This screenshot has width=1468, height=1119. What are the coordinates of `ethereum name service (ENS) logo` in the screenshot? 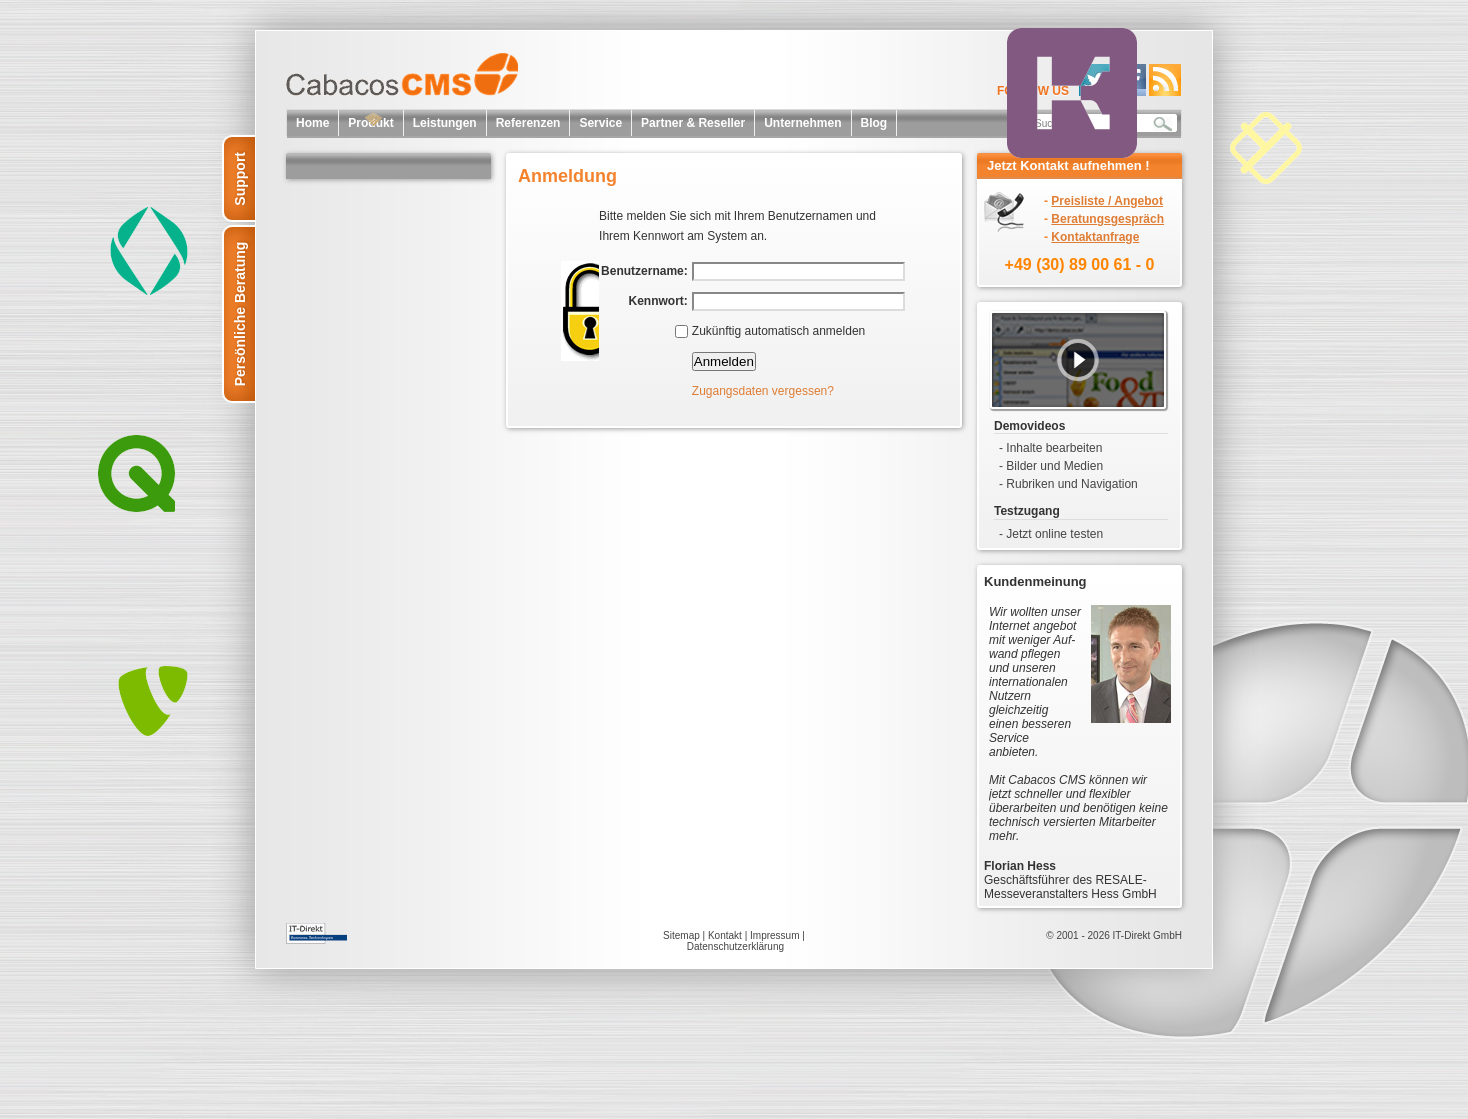 It's located at (149, 251).